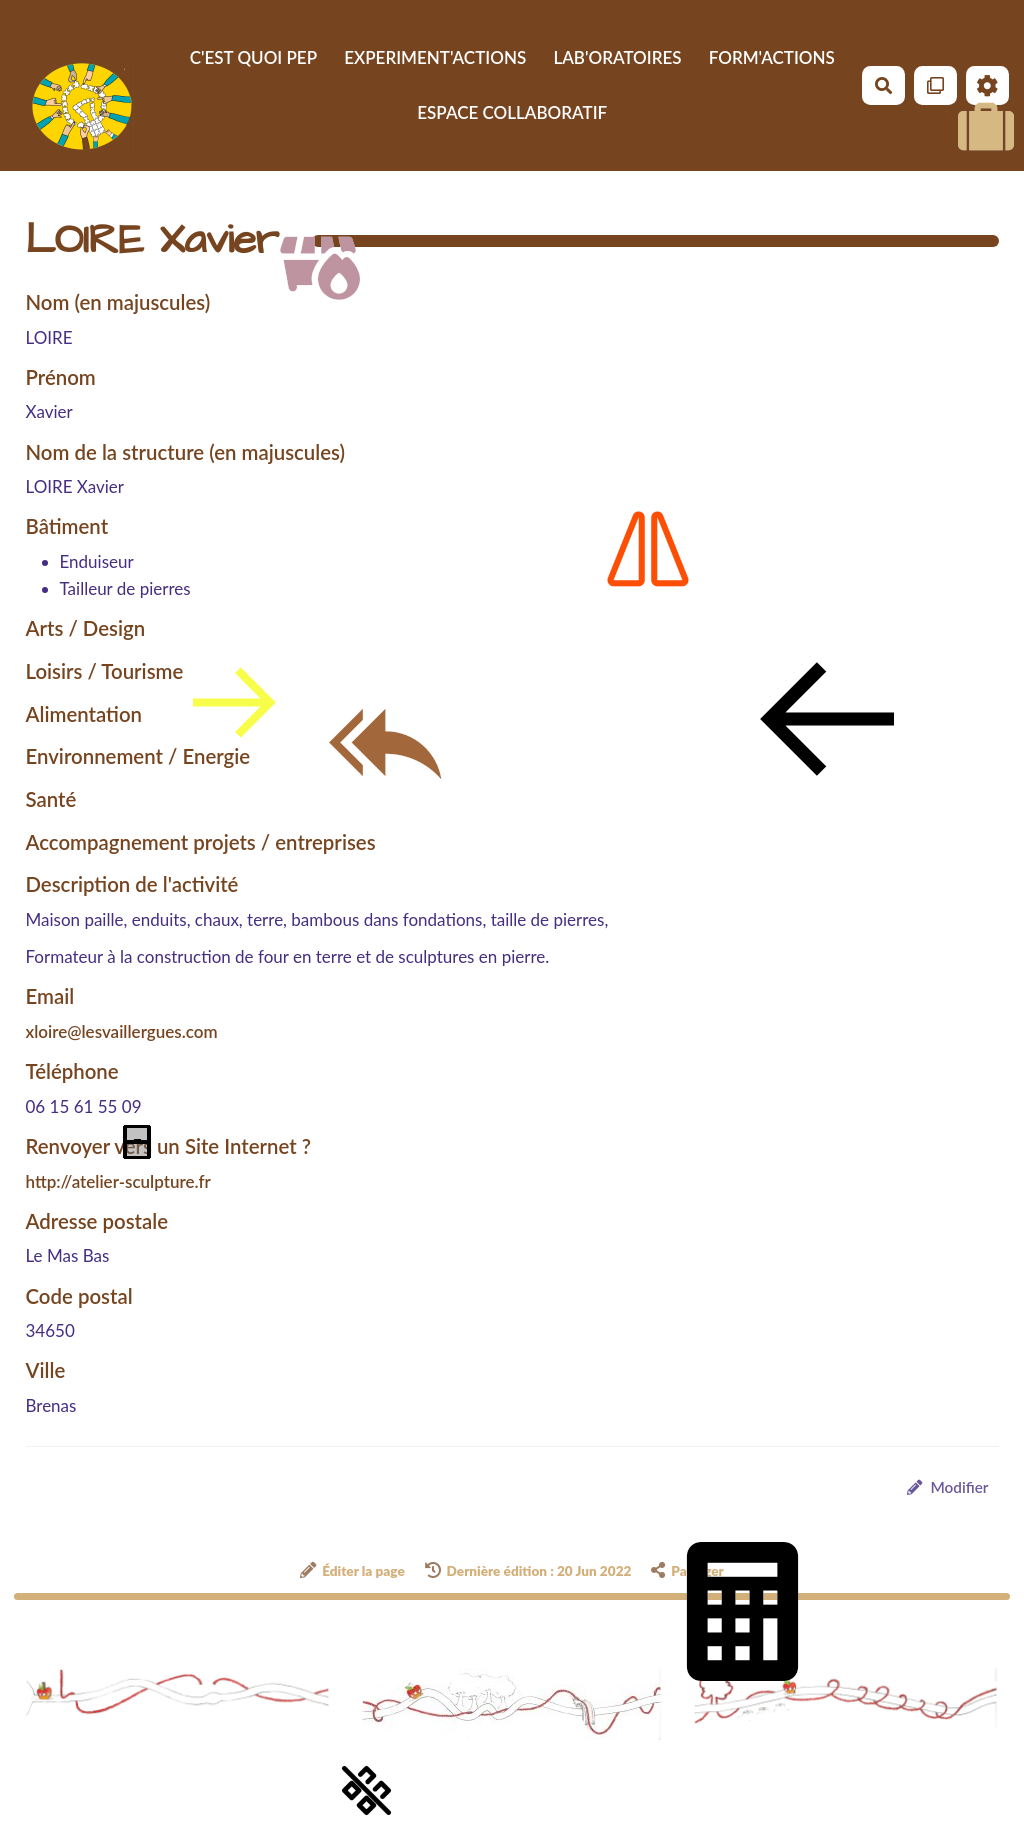 This screenshot has width=1024, height=1843. Describe the element at coordinates (318, 262) in the screenshot. I see `indicates a critical system failure or disaster` at that location.